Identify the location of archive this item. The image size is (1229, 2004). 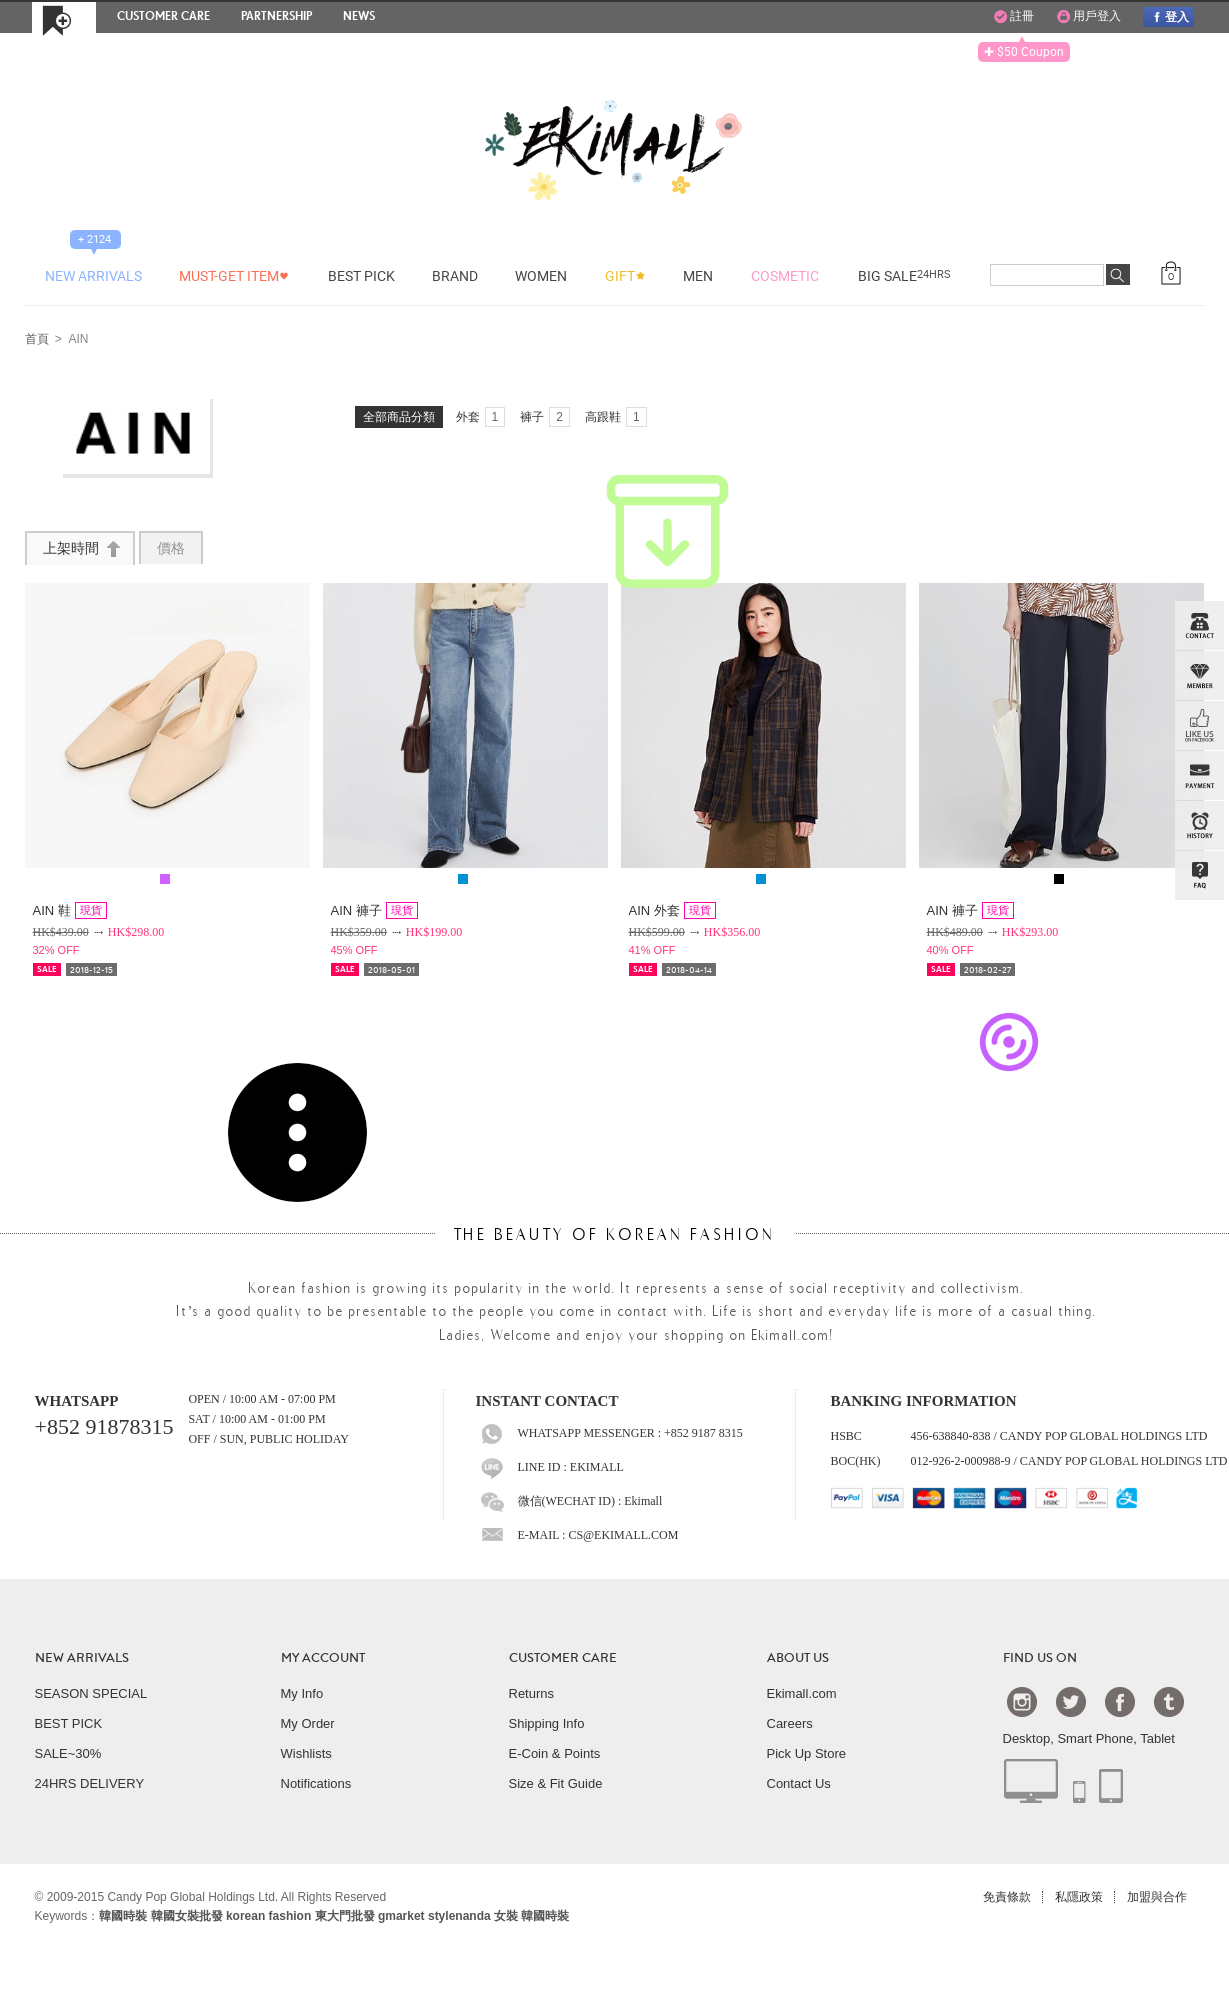
(667, 531).